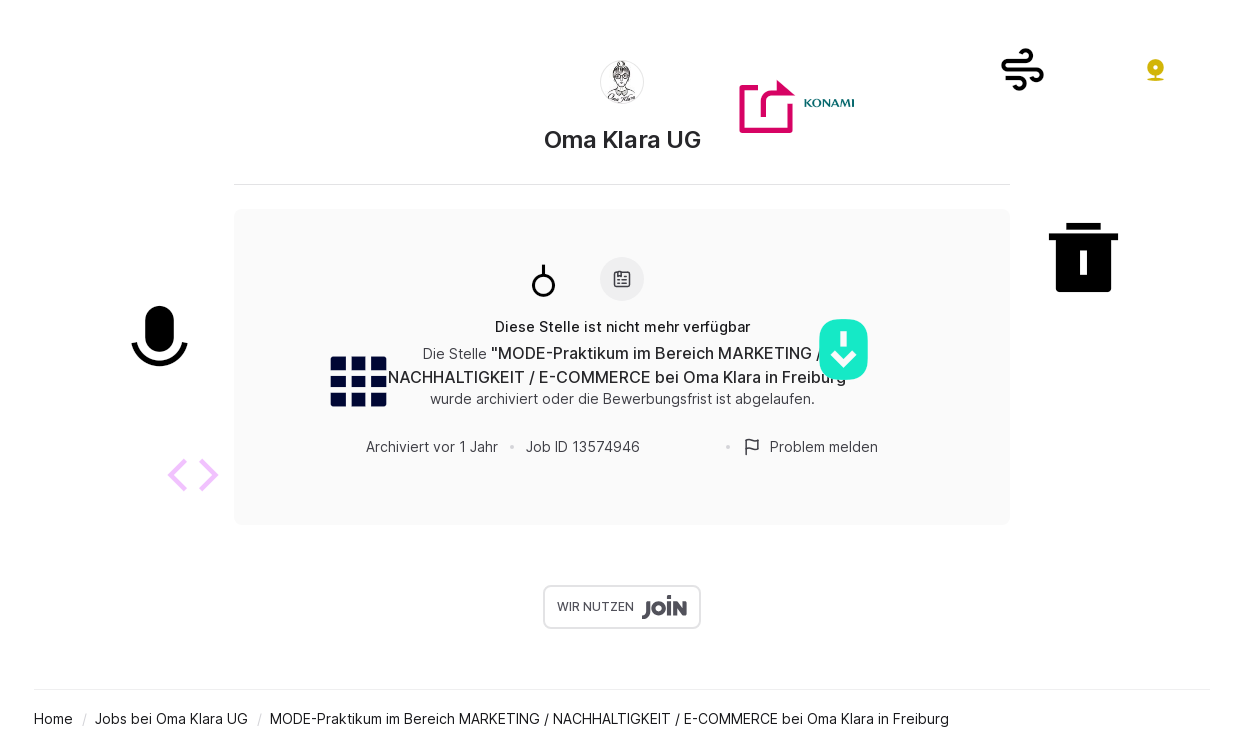 Image resolution: width=1244 pixels, height=746 pixels. I want to click on indicates windy weather conditions, so click(1022, 69).